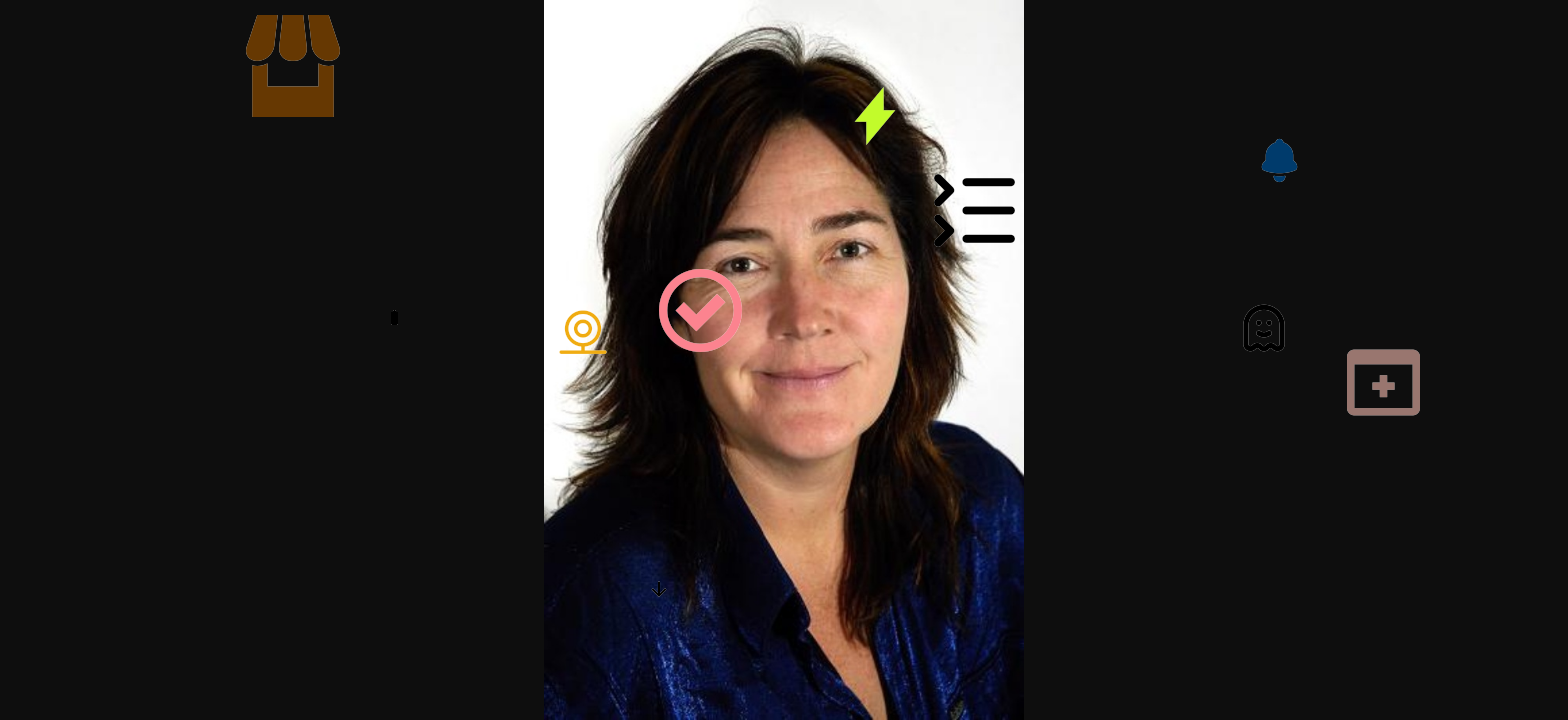  What do you see at coordinates (1279, 160) in the screenshot?
I see `view notifications` at bounding box center [1279, 160].